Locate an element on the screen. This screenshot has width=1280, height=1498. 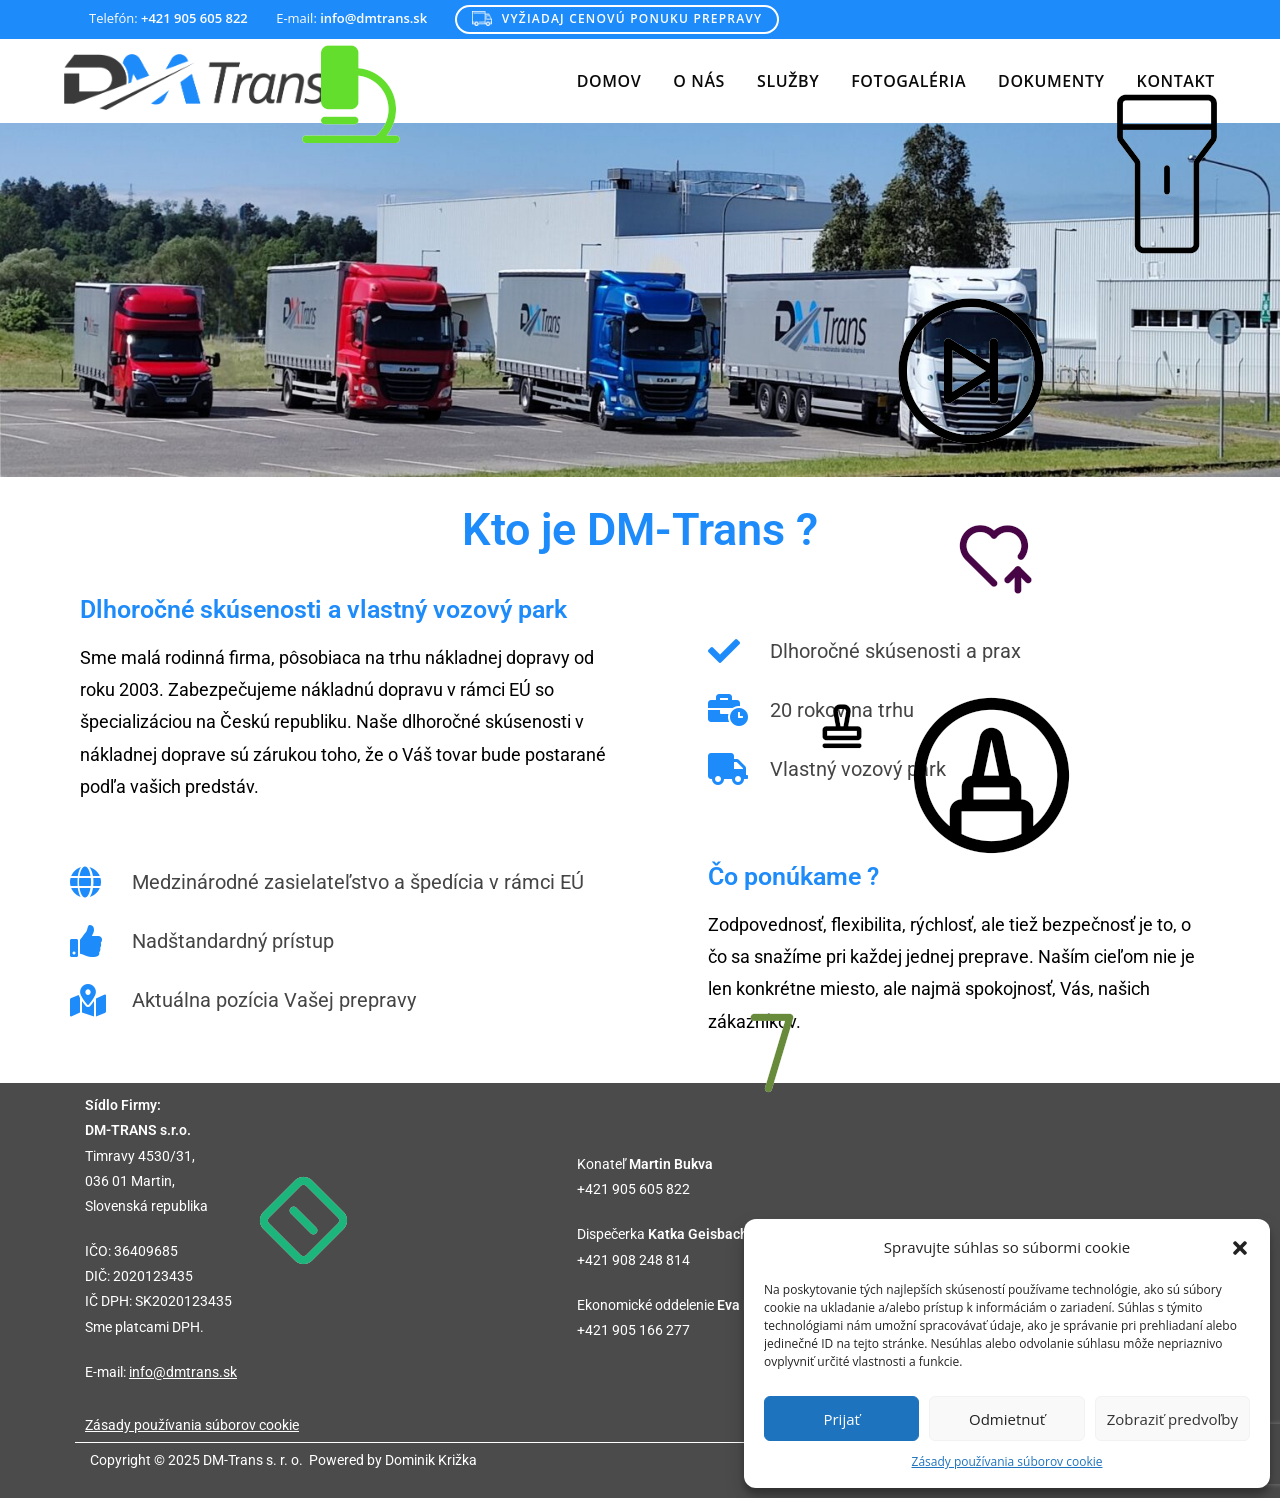
skip to the next track is located at coordinates (971, 371).